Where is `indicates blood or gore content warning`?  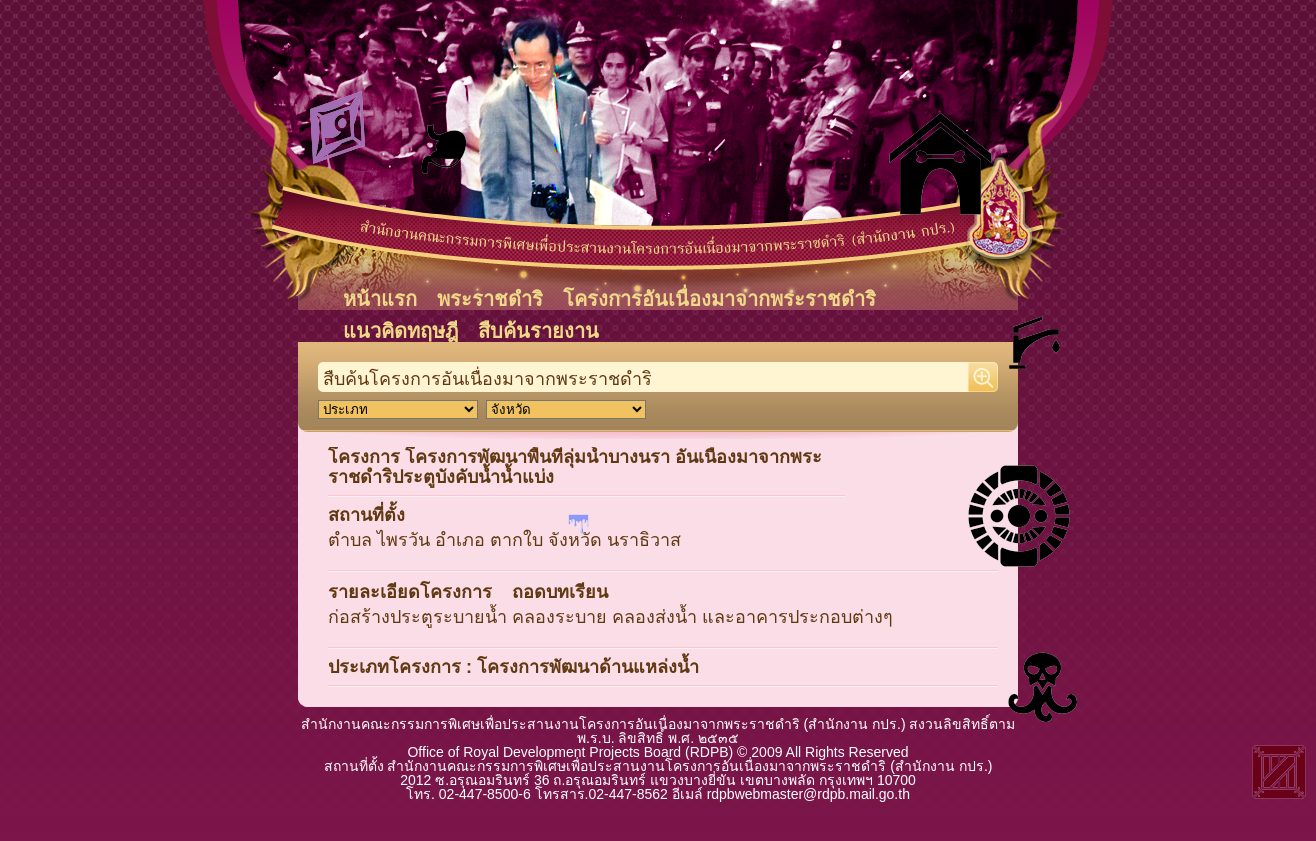 indicates blood or gore content warning is located at coordinates (578, 524).